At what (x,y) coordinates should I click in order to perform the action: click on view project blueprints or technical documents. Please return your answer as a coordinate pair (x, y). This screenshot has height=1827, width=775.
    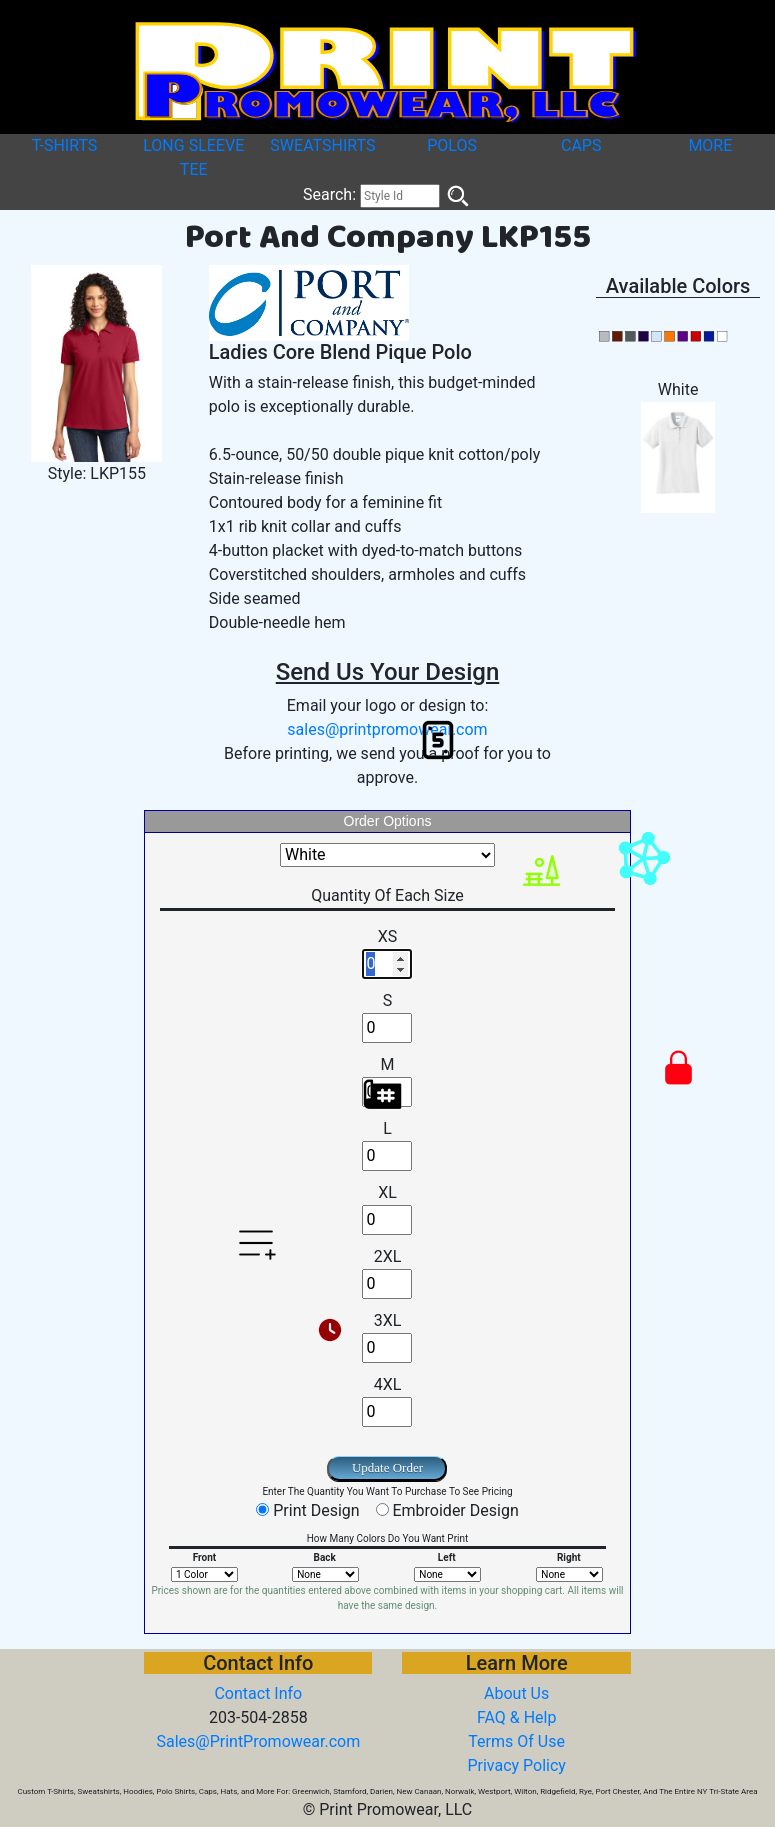
    Looking at the image, I should click on (382, 1095).